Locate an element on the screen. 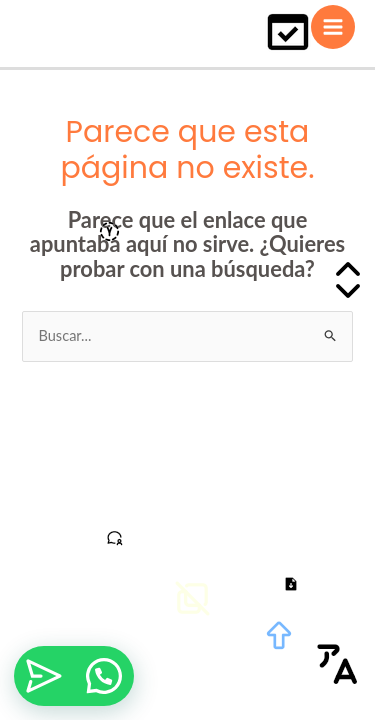  indicates a verified domain or website is located at coordinates (288, 32).